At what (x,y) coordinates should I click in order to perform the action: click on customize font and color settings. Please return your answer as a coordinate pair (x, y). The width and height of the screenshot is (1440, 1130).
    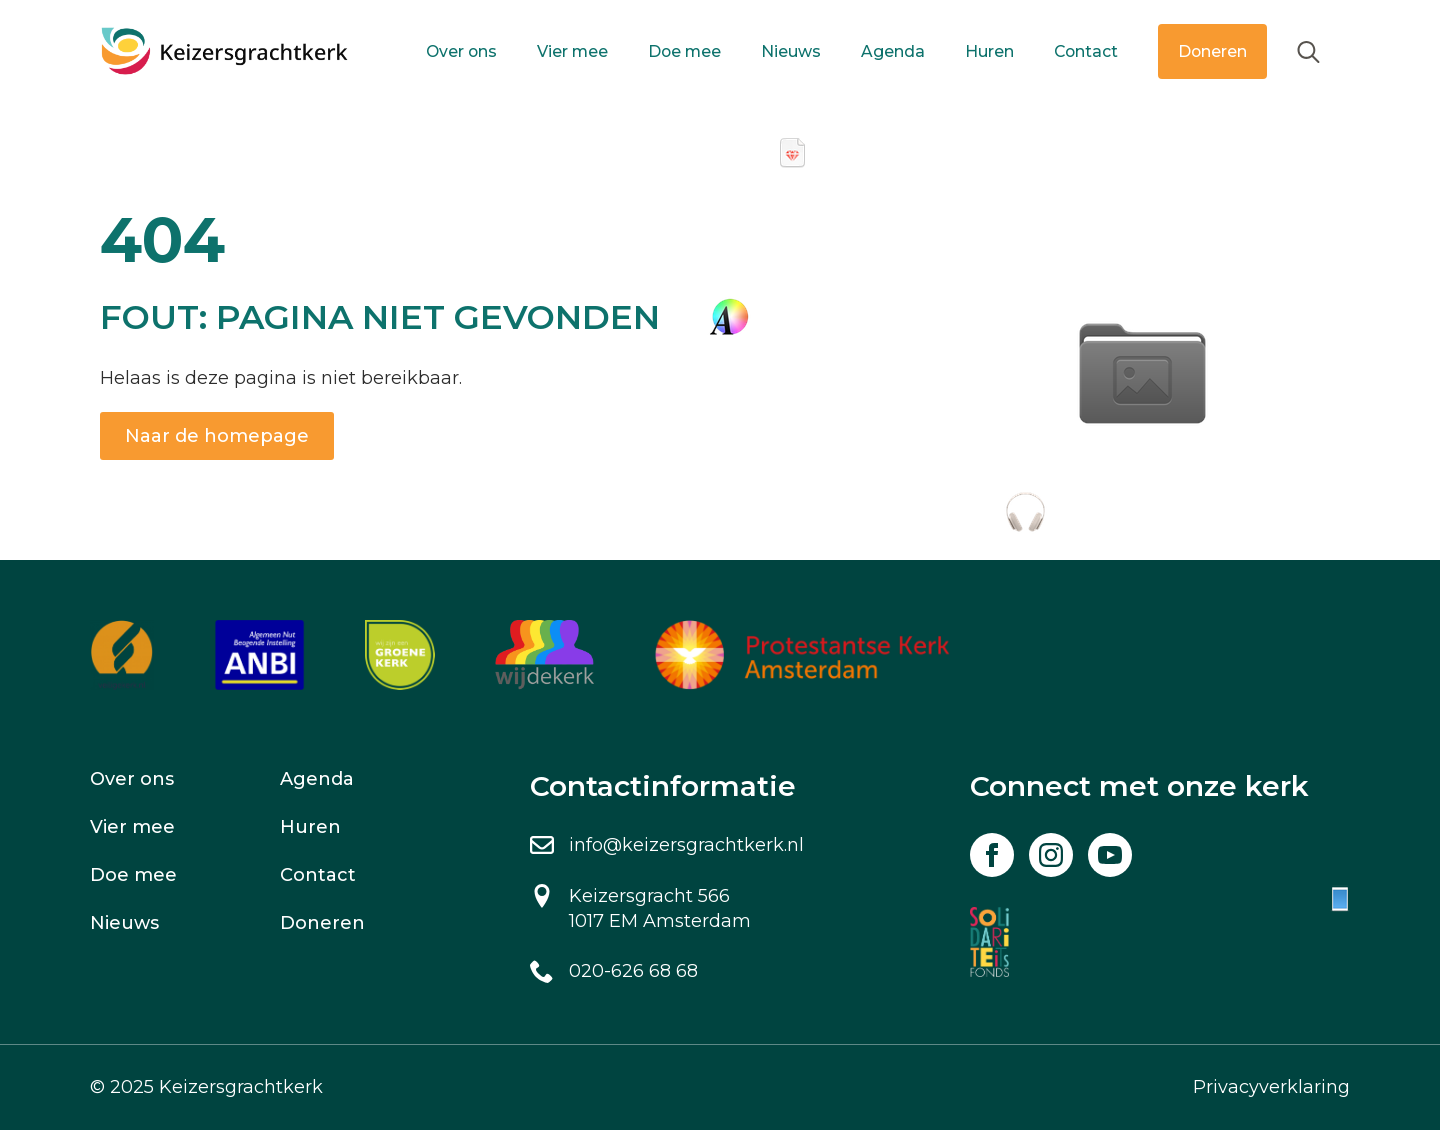
    Looking at the image, I should click on (729, 314).